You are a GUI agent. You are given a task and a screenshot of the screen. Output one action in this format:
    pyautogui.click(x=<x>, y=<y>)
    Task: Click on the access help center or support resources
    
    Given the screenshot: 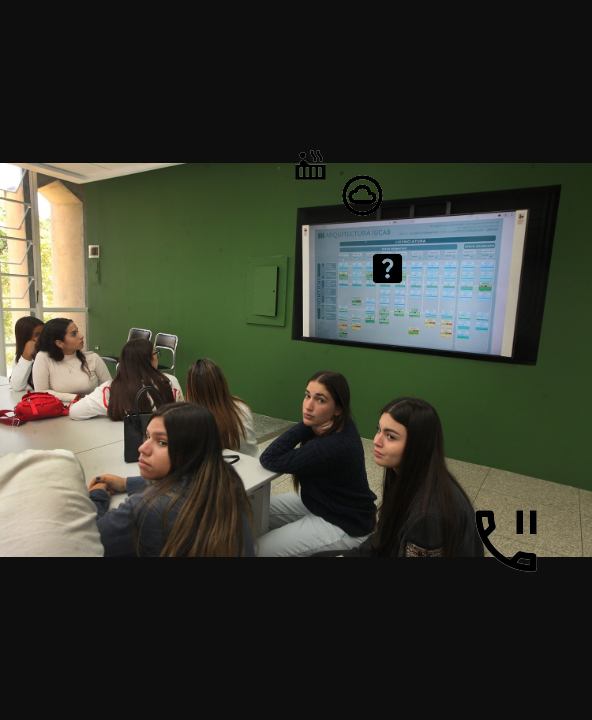 What is the action you would take?
    pyautogui.click(x=387, y=268)
    